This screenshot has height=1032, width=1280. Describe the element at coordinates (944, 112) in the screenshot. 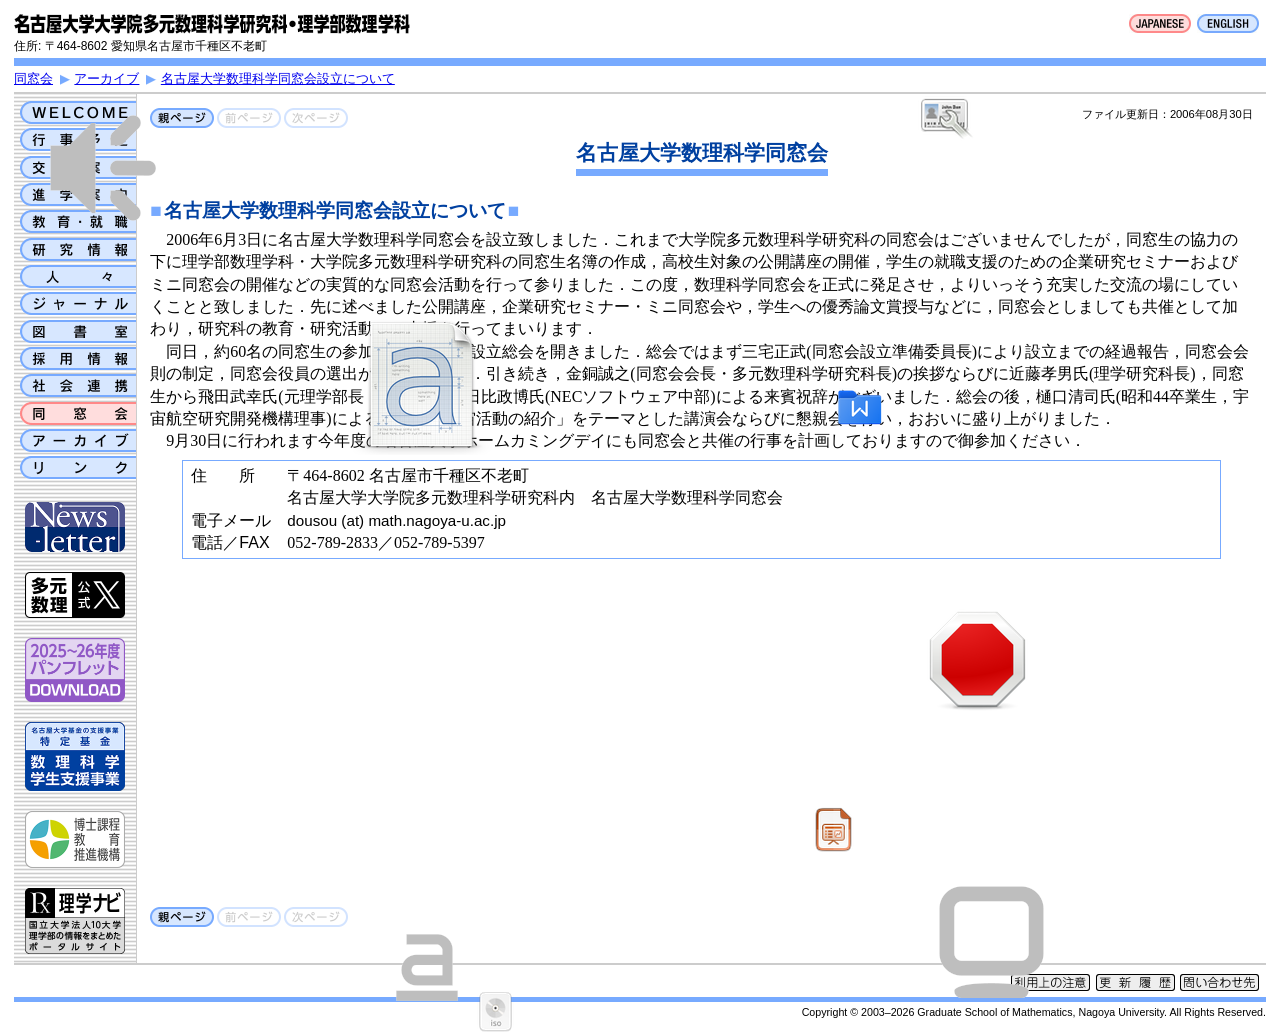

I see `access user account settings` at that location.